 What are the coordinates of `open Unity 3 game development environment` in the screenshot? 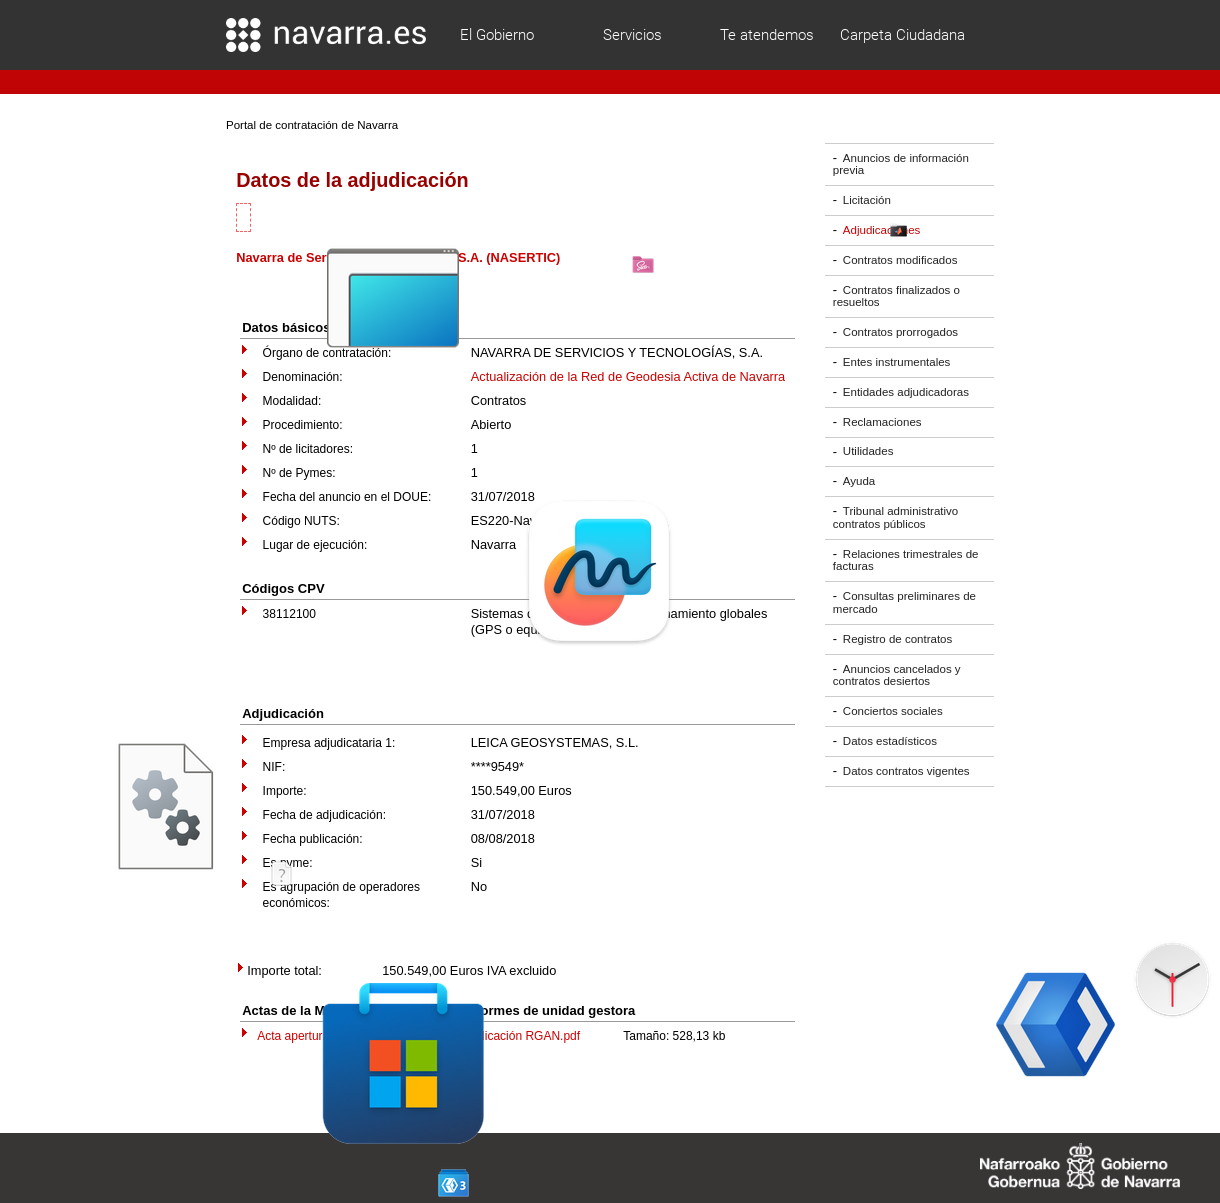 It's located at (453, 1183).